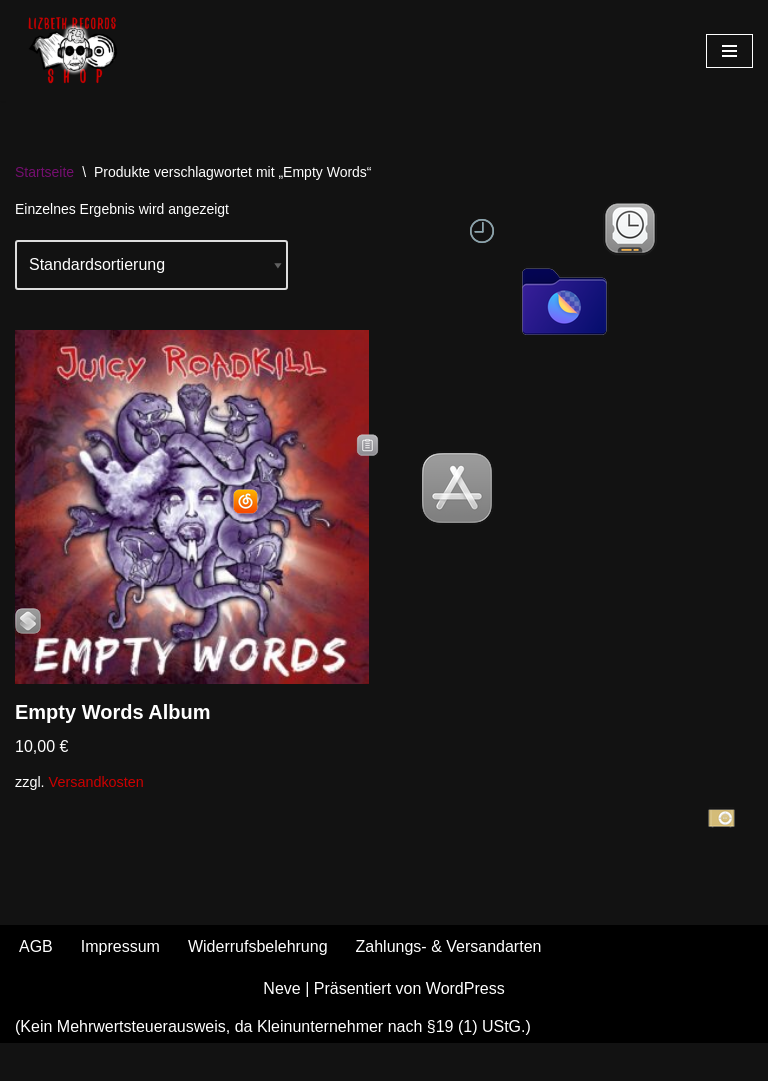  What do you see at coordinates (482, 231) in the screenshot?
I see `view recently used emojis` at bounding box center [482, 231].